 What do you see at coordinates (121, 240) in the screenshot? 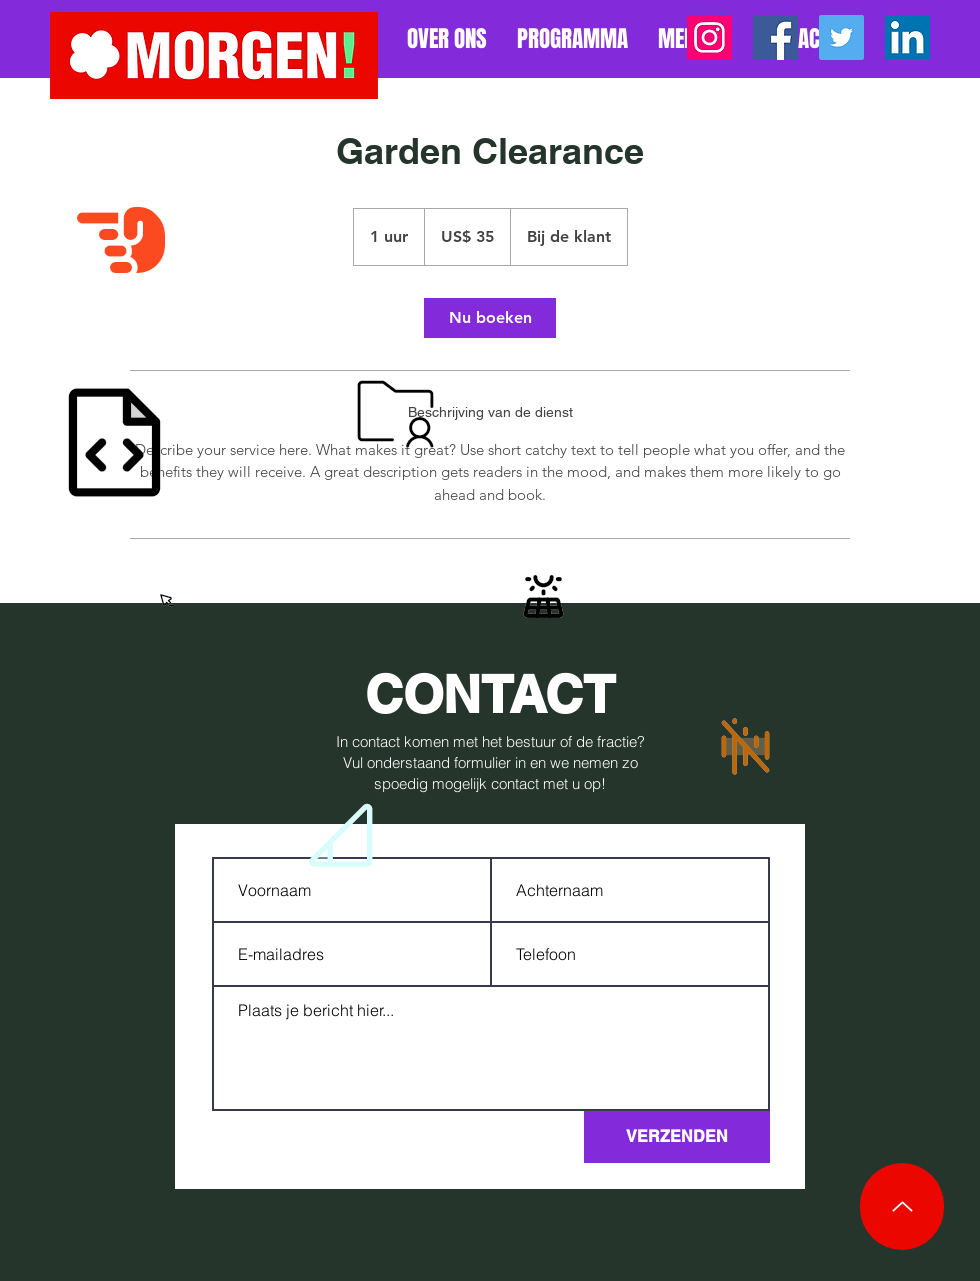
I see `go back to the previous screen` at bounding box center [121, 240].